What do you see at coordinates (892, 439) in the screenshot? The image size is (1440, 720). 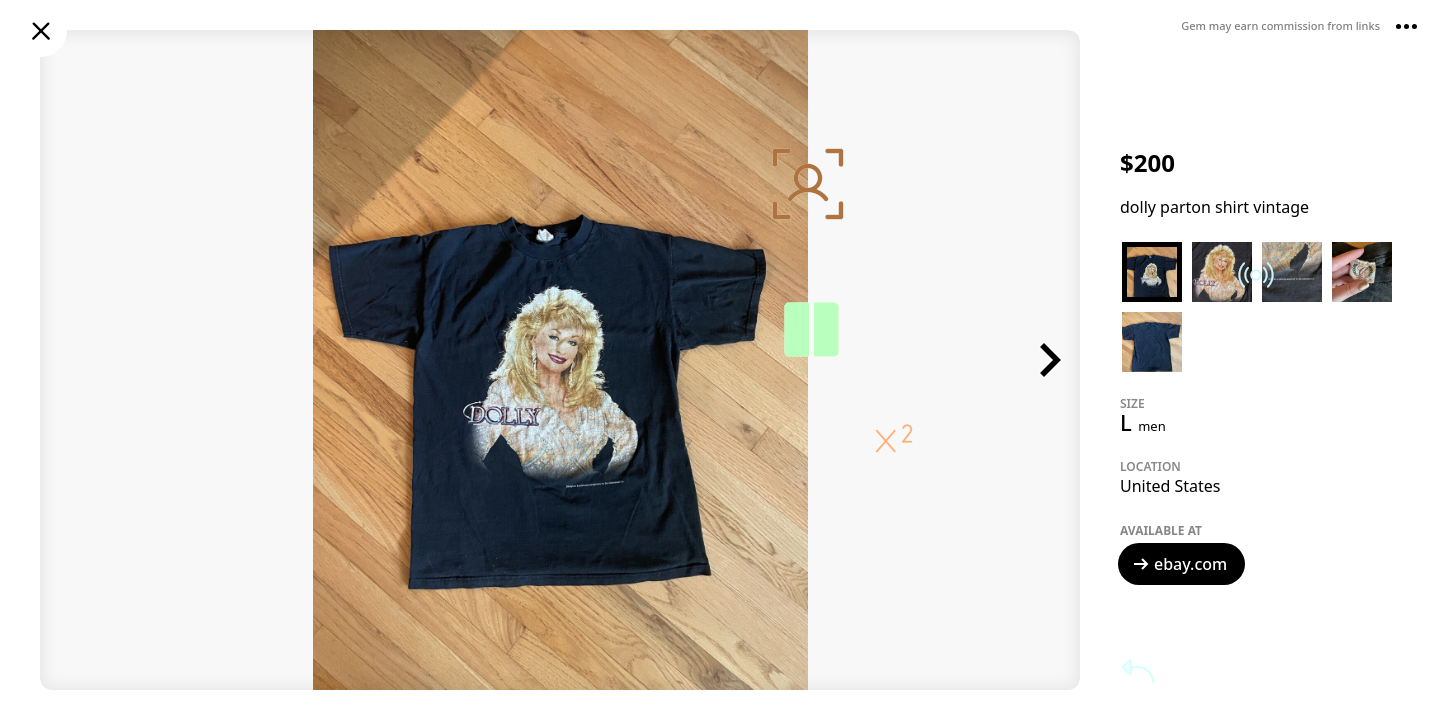 I see `apply superscript formatting to selected text` at bounding box center [892, 439].